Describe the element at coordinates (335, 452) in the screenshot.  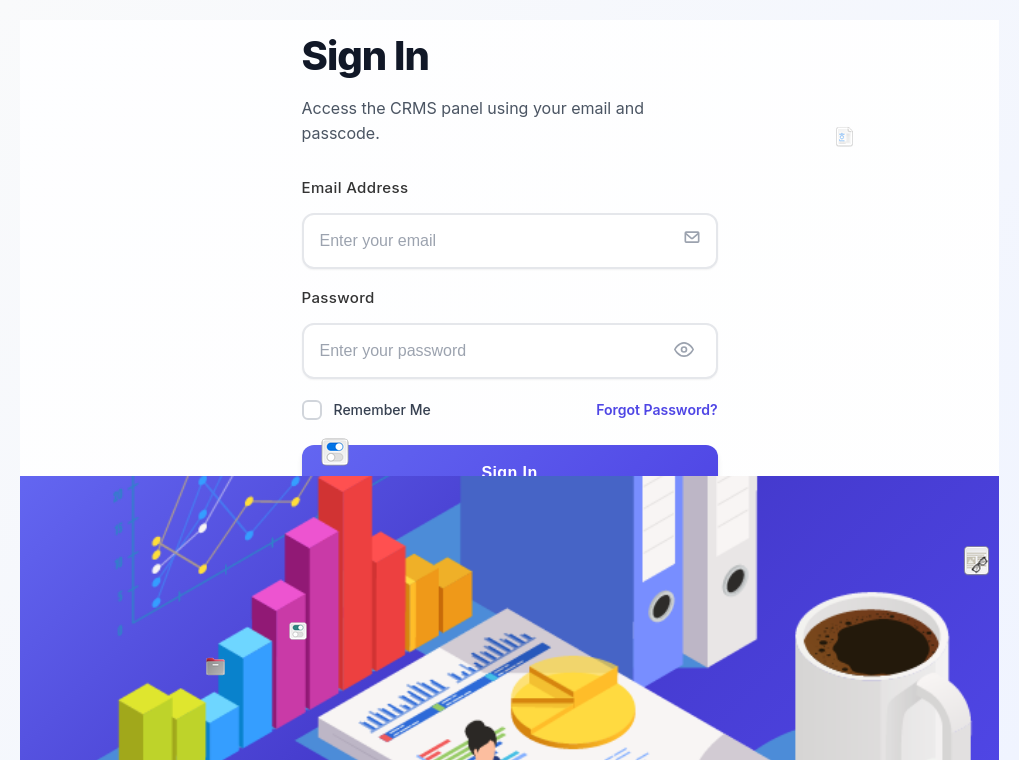
I see `open system tweaks or settings customization` at that location.